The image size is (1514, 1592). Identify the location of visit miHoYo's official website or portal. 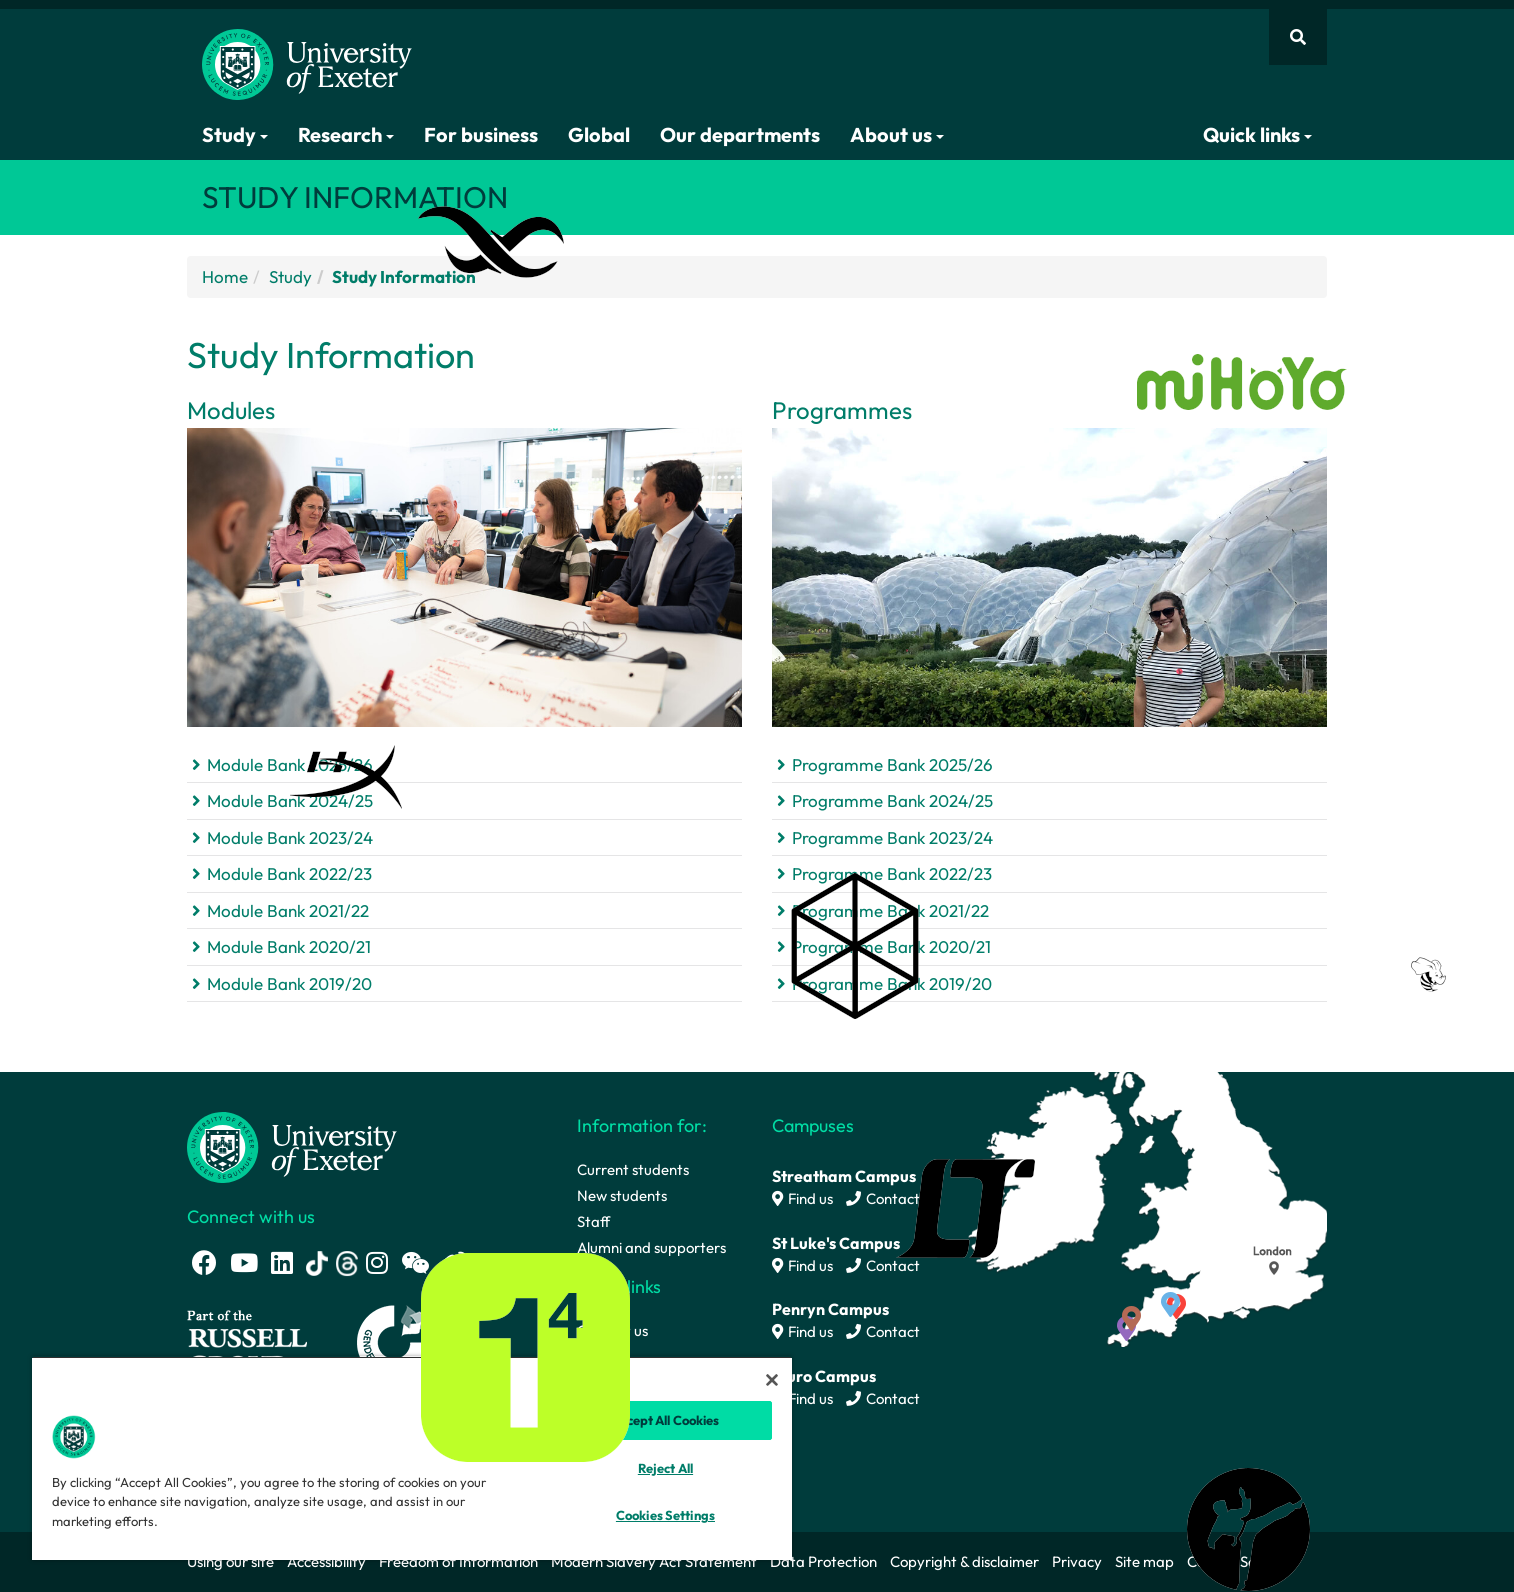
(1242, 382).